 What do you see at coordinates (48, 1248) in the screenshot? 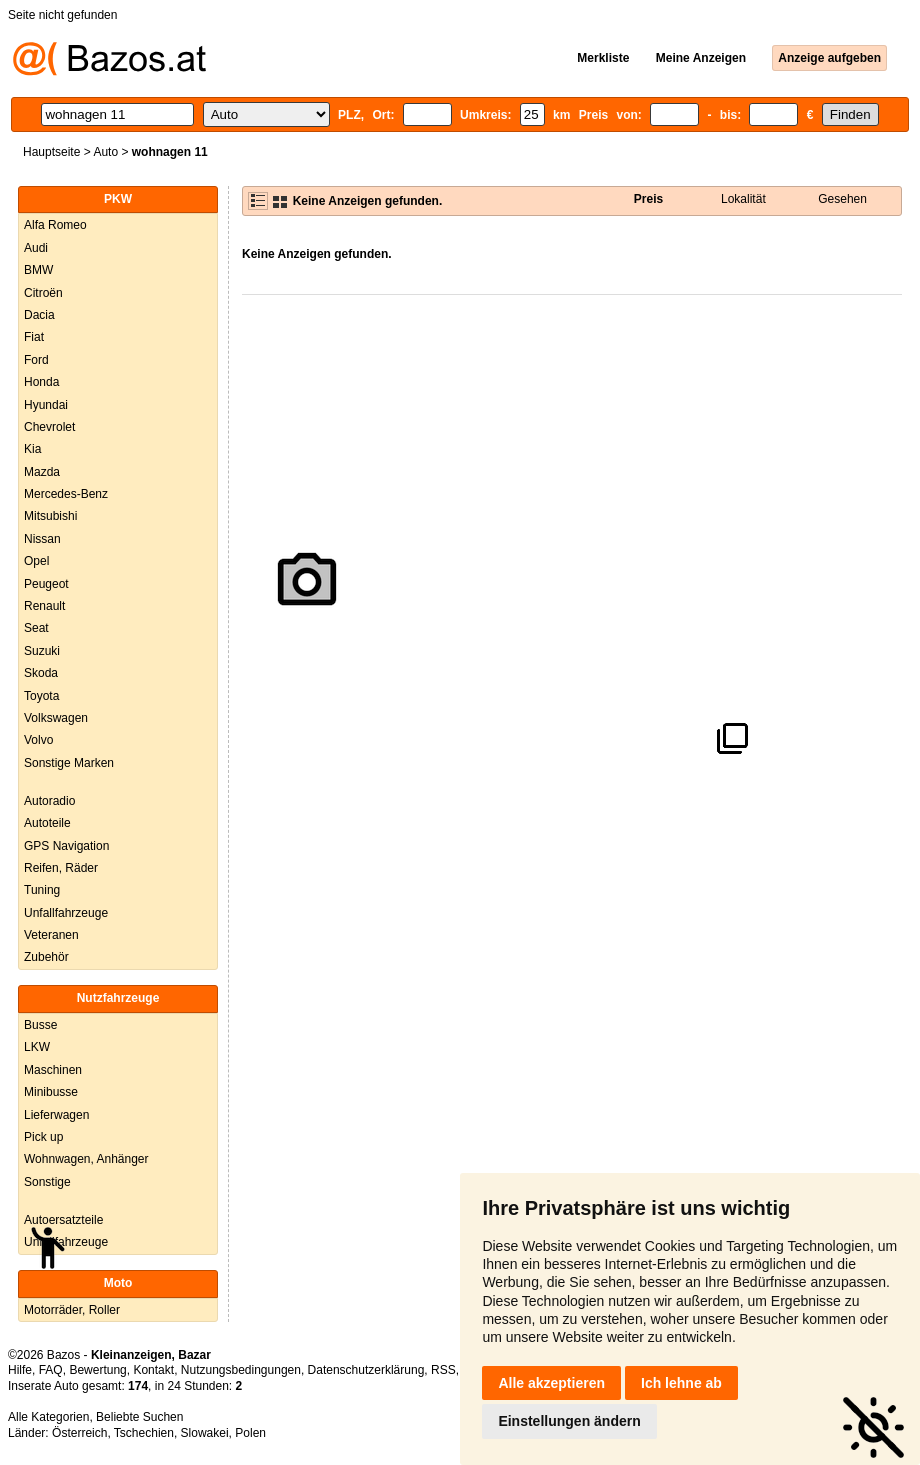
I see `access social or people-related features` at bounding box center [48, 1248].